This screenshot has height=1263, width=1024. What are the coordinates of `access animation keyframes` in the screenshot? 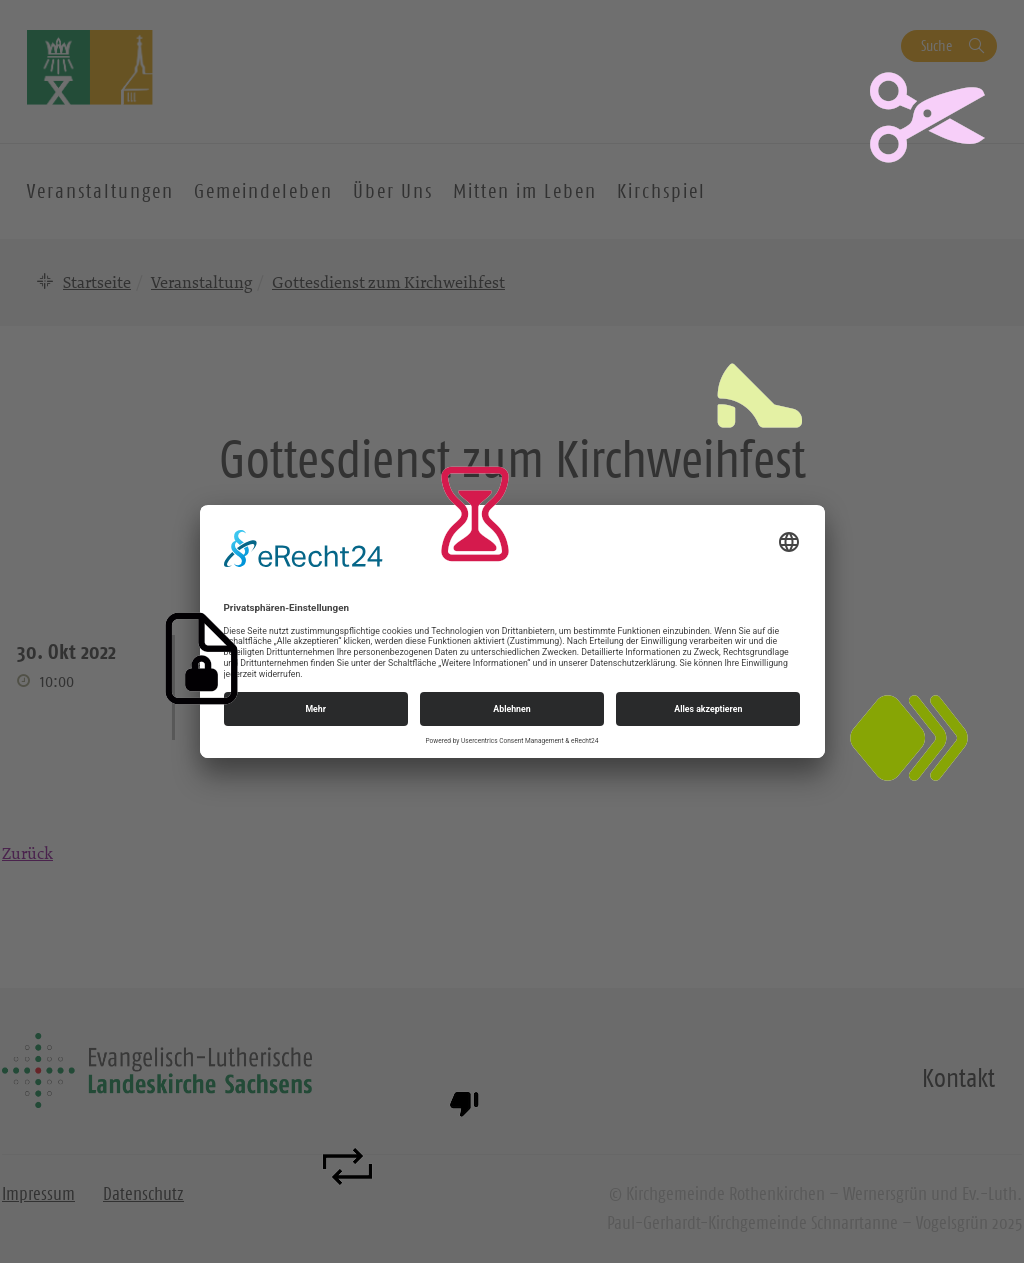 It's located at (909, 738).